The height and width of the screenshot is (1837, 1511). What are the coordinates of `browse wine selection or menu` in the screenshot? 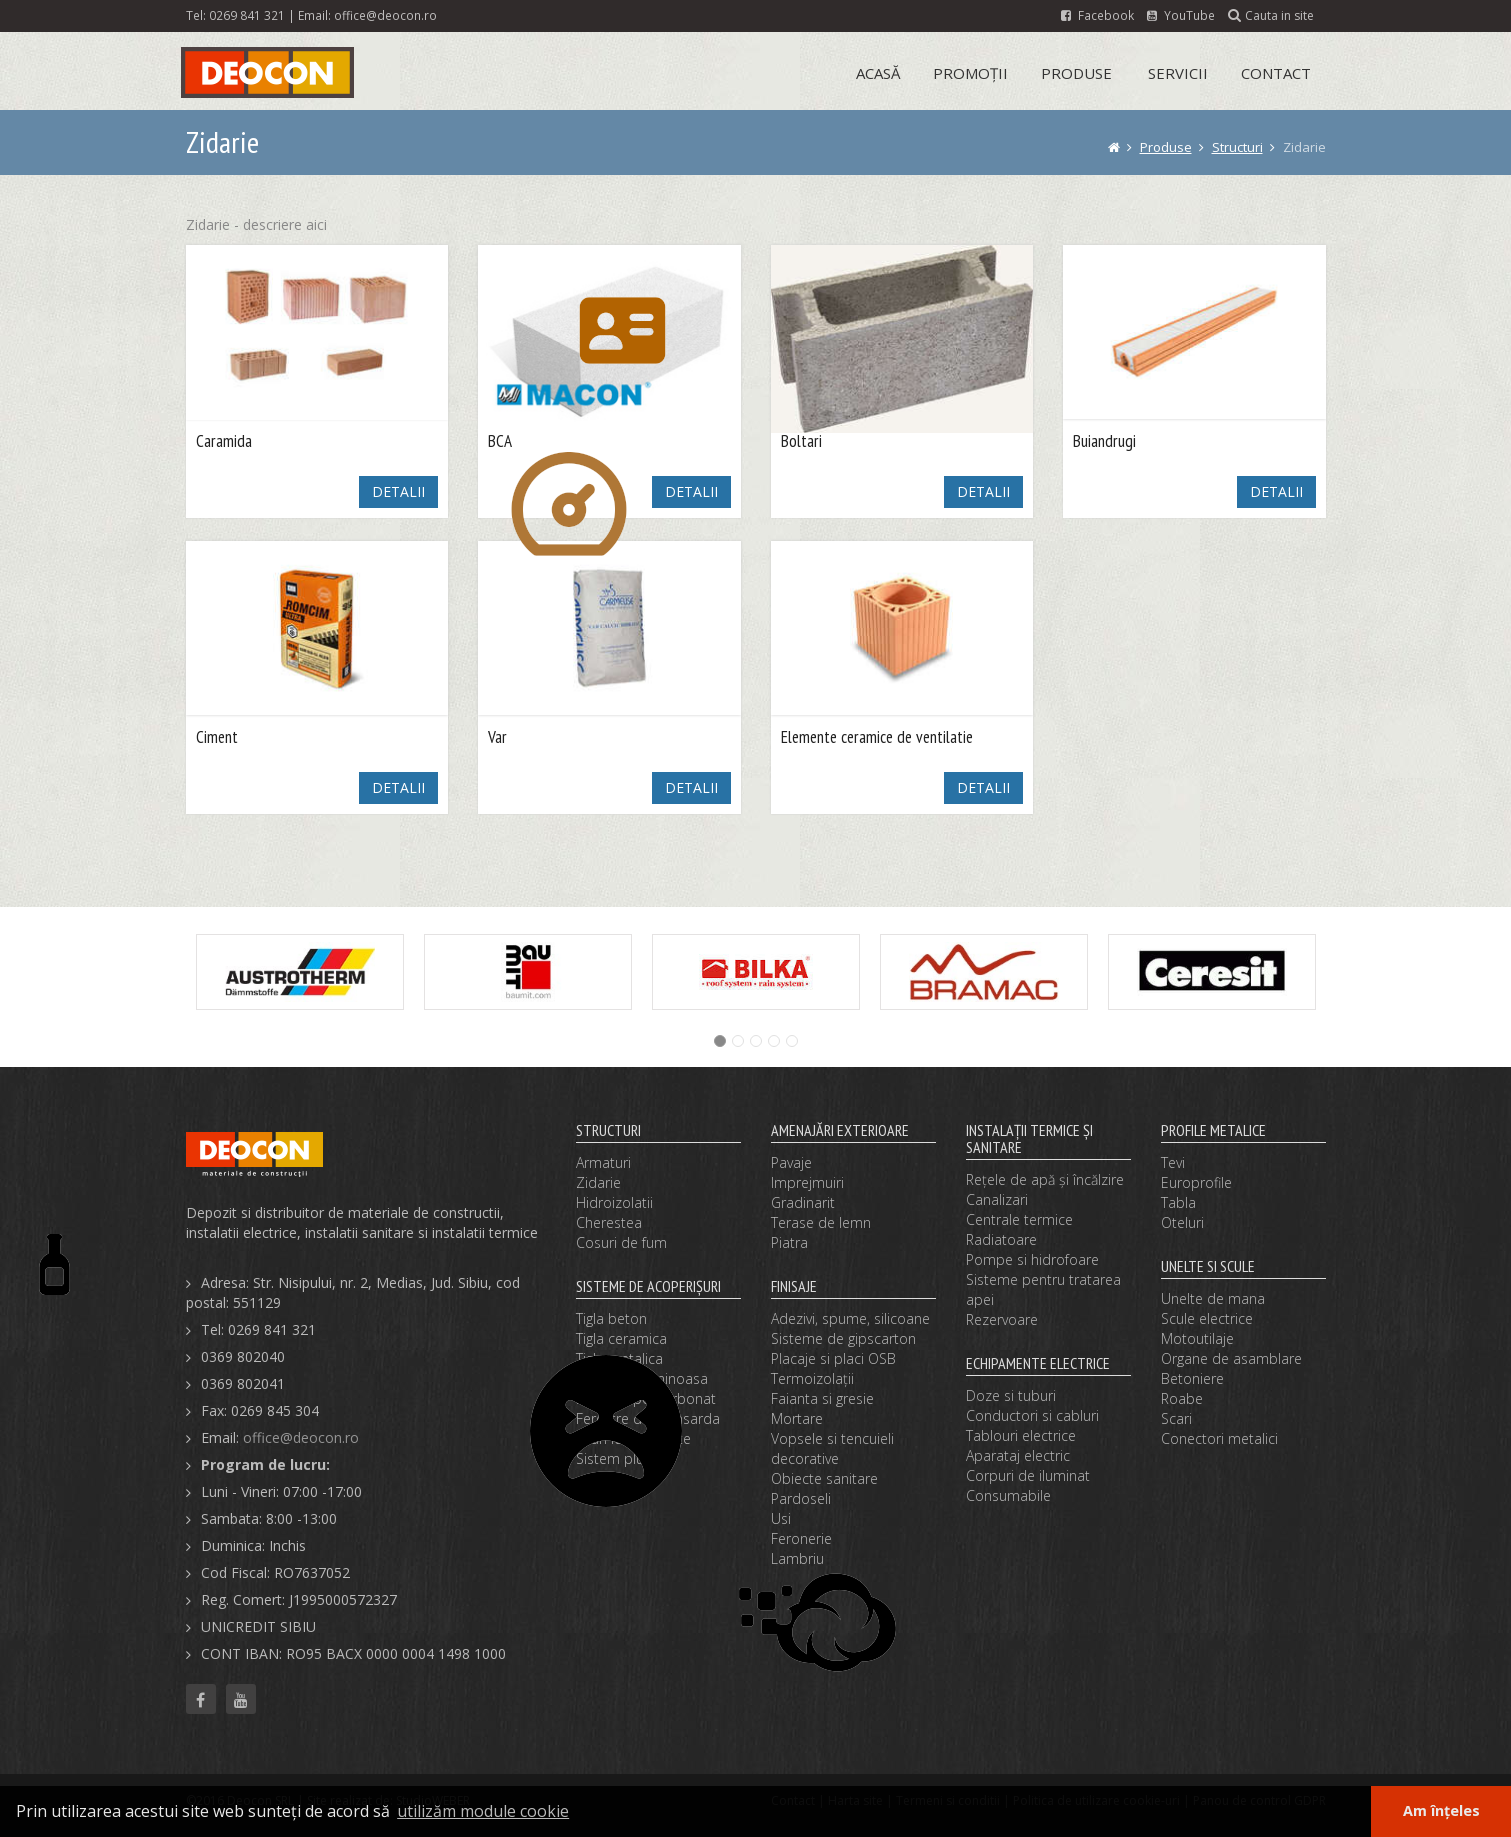 It's located at (54, 1264).